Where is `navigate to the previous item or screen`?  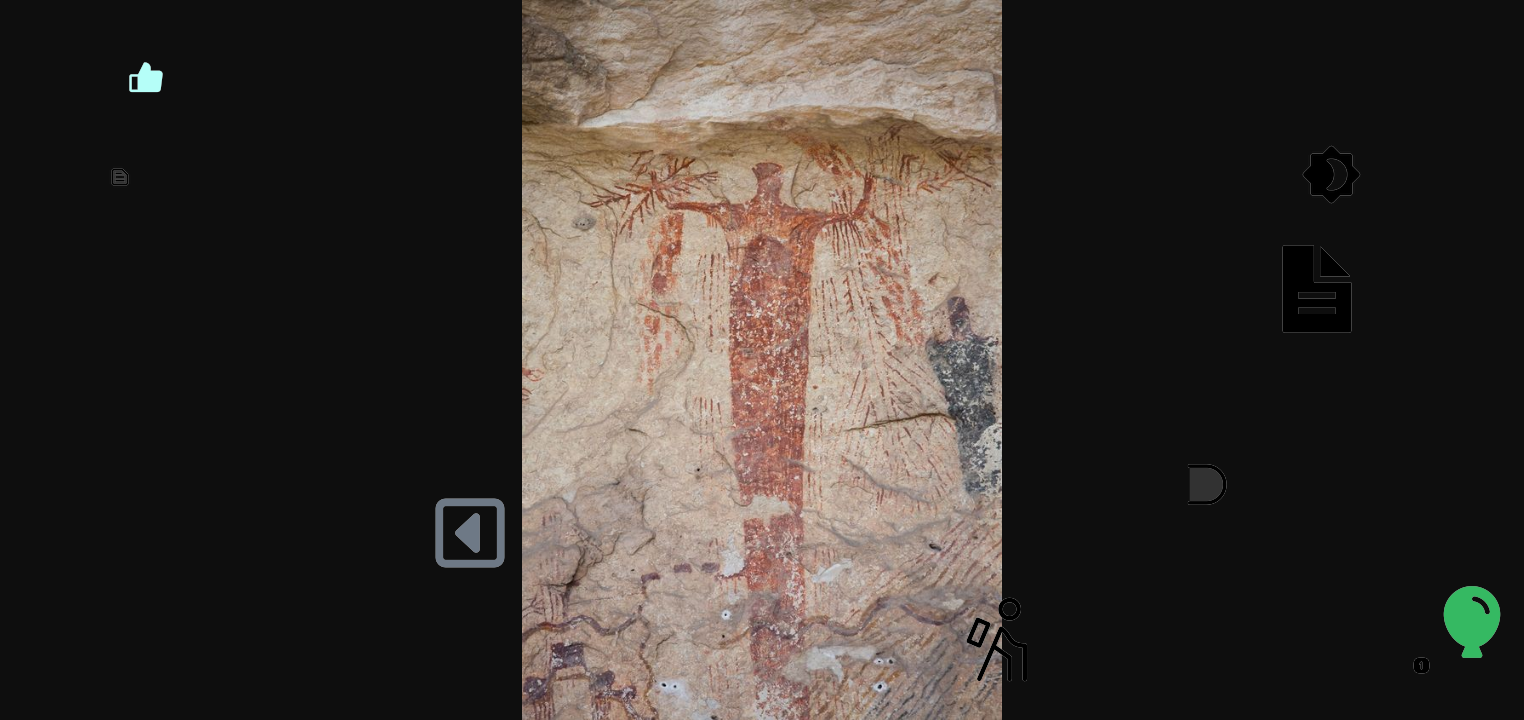 navigate to the previous item or screen is located at coordinates (470, 533).